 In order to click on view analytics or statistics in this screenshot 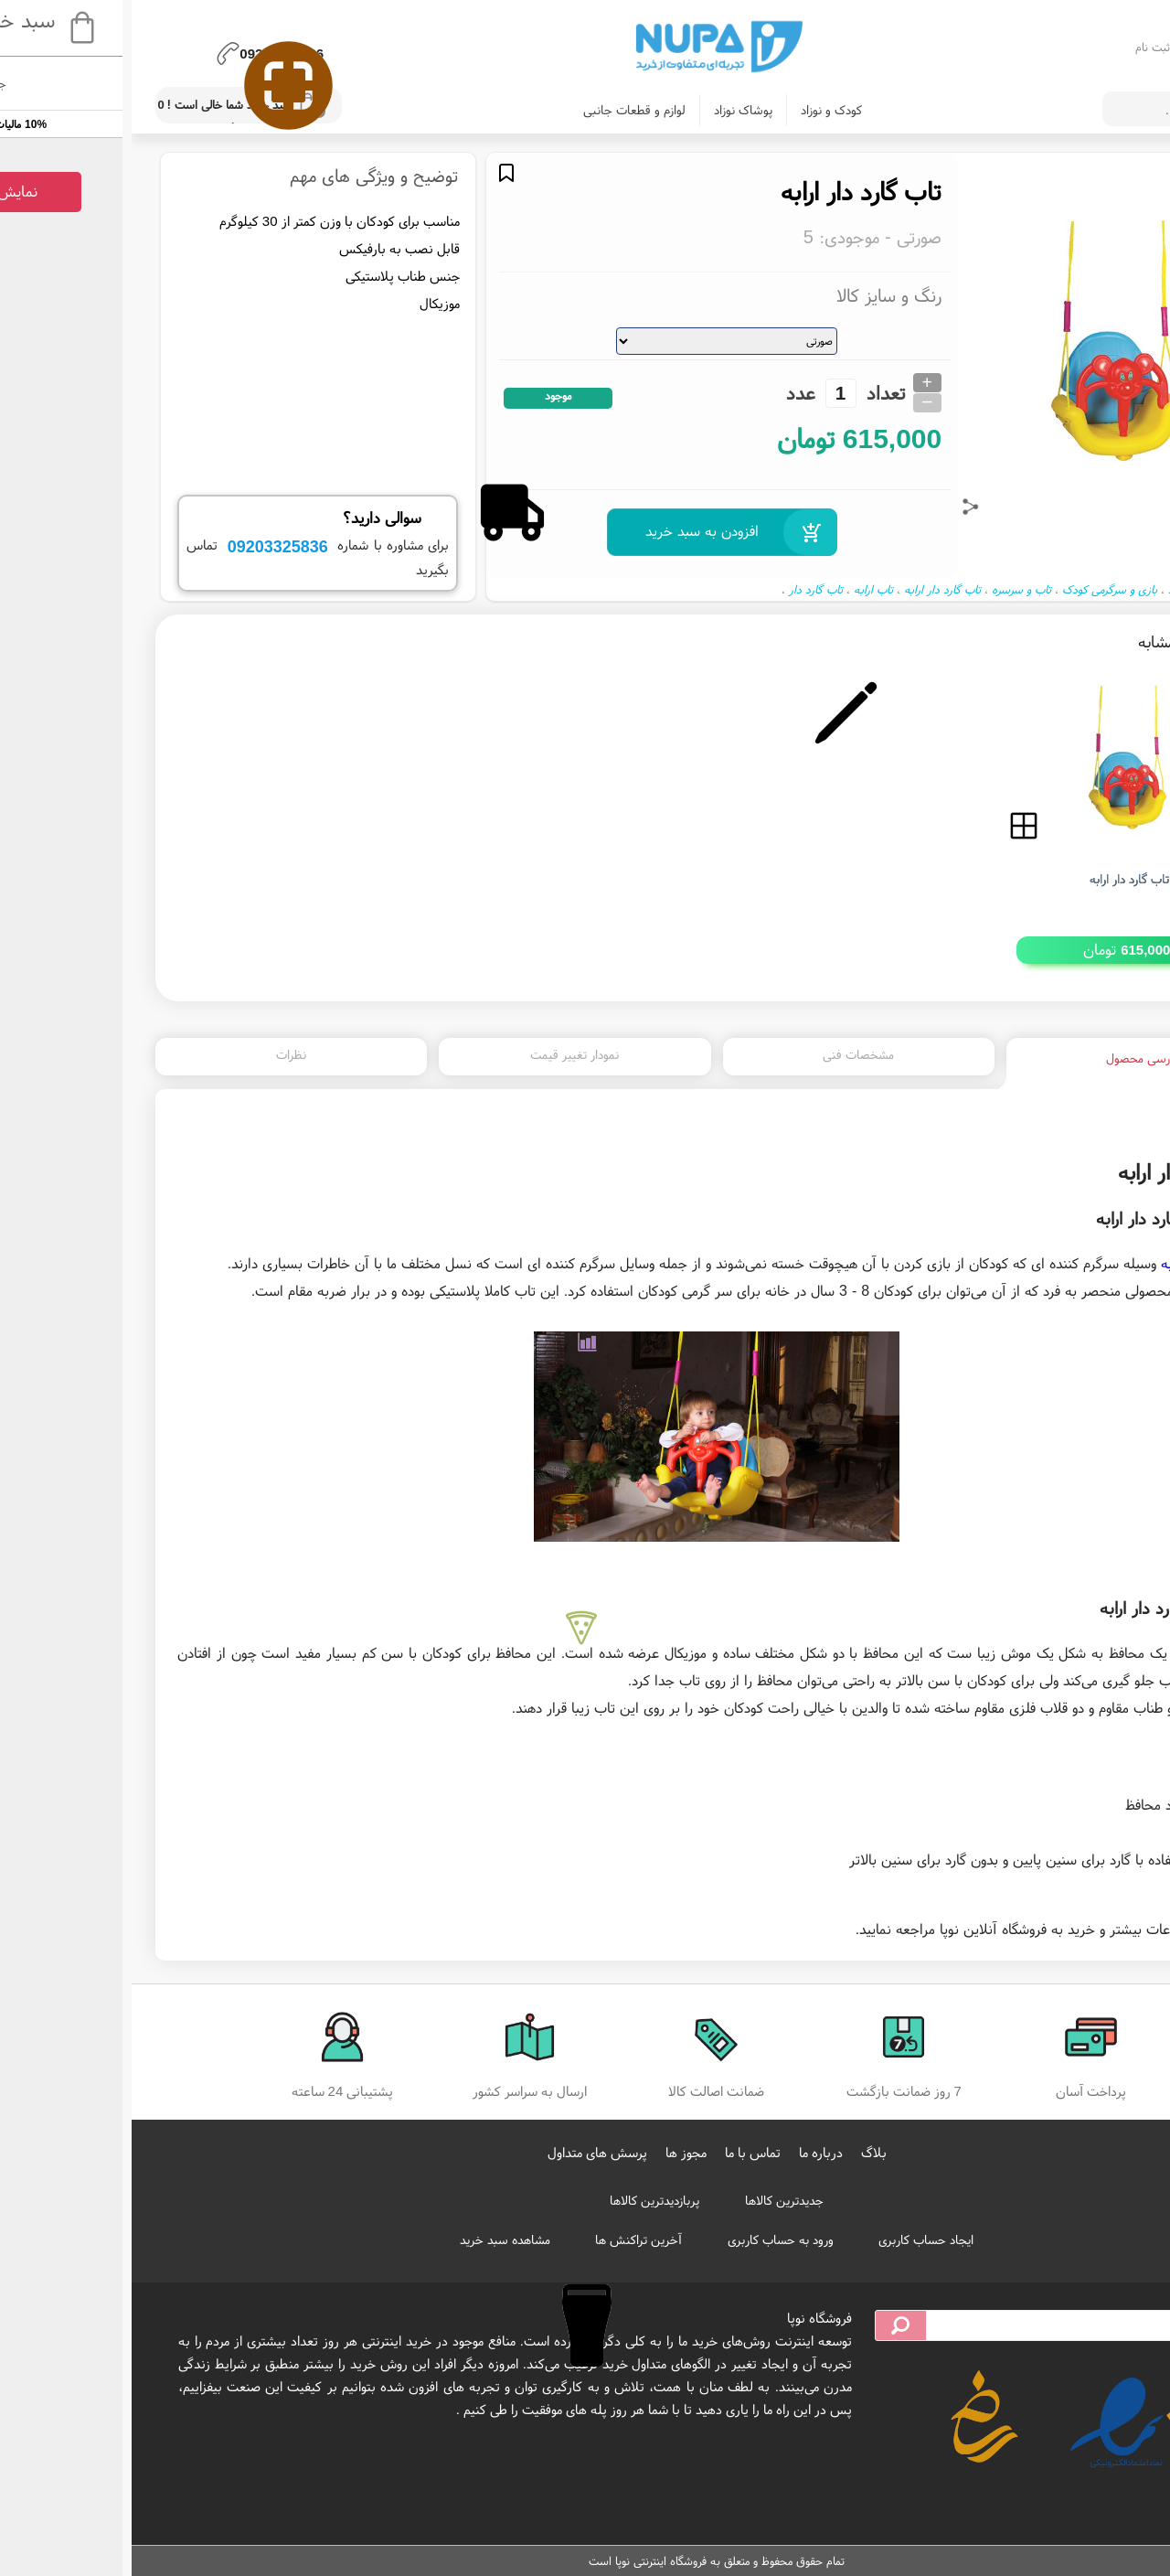, I will do `click(587, 1341)`.